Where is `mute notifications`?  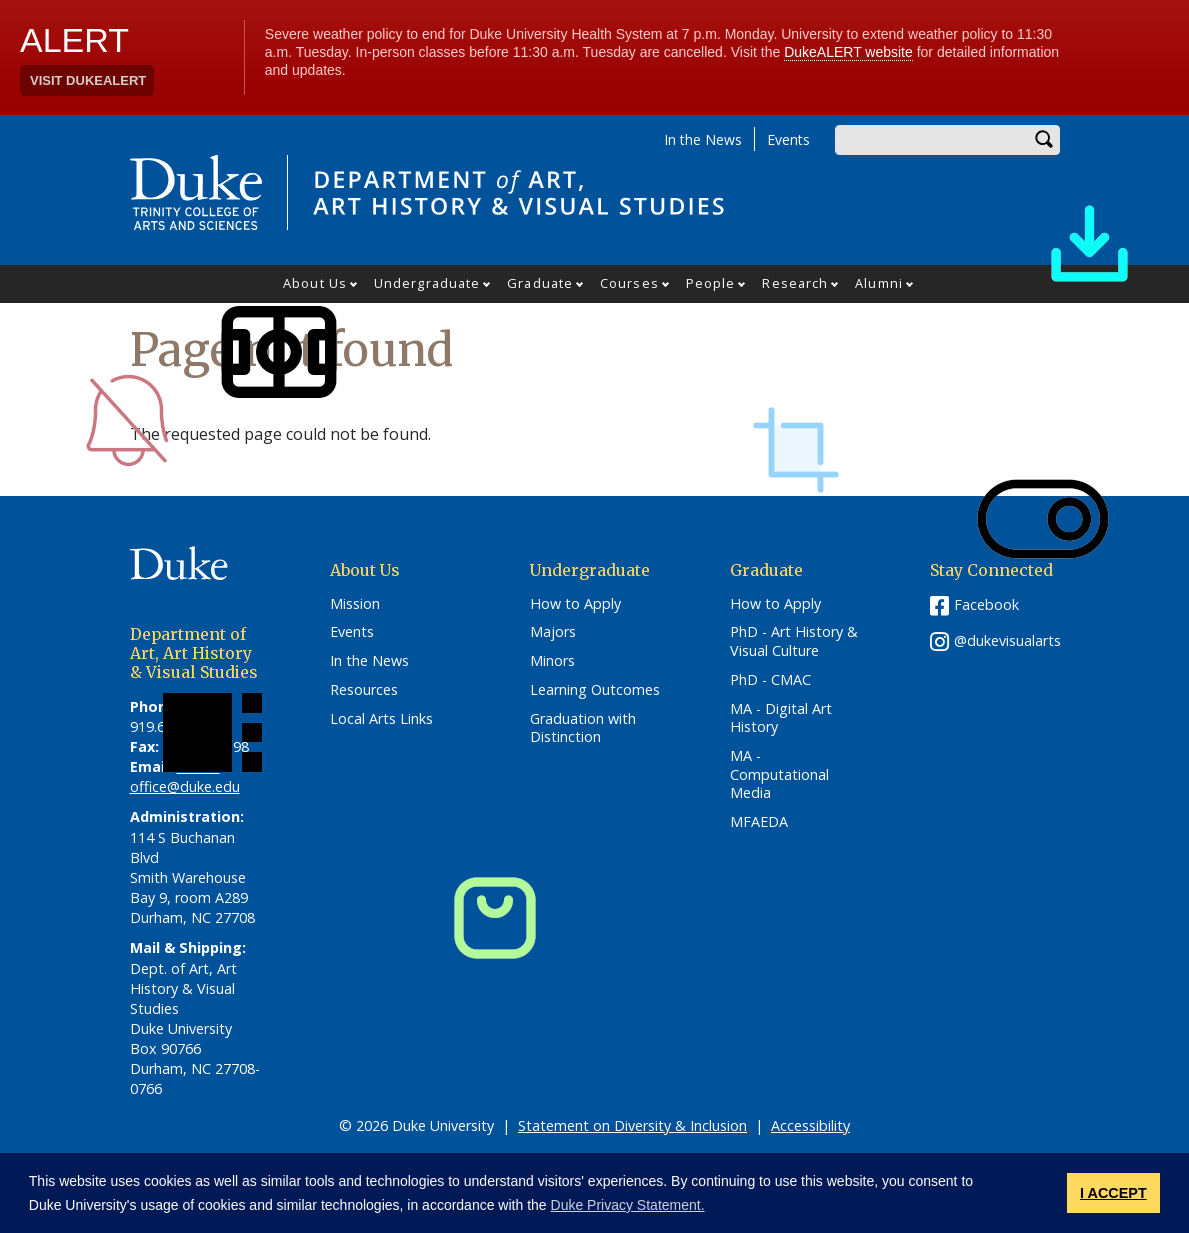 mute notifications is located at coordinates (128, 420).